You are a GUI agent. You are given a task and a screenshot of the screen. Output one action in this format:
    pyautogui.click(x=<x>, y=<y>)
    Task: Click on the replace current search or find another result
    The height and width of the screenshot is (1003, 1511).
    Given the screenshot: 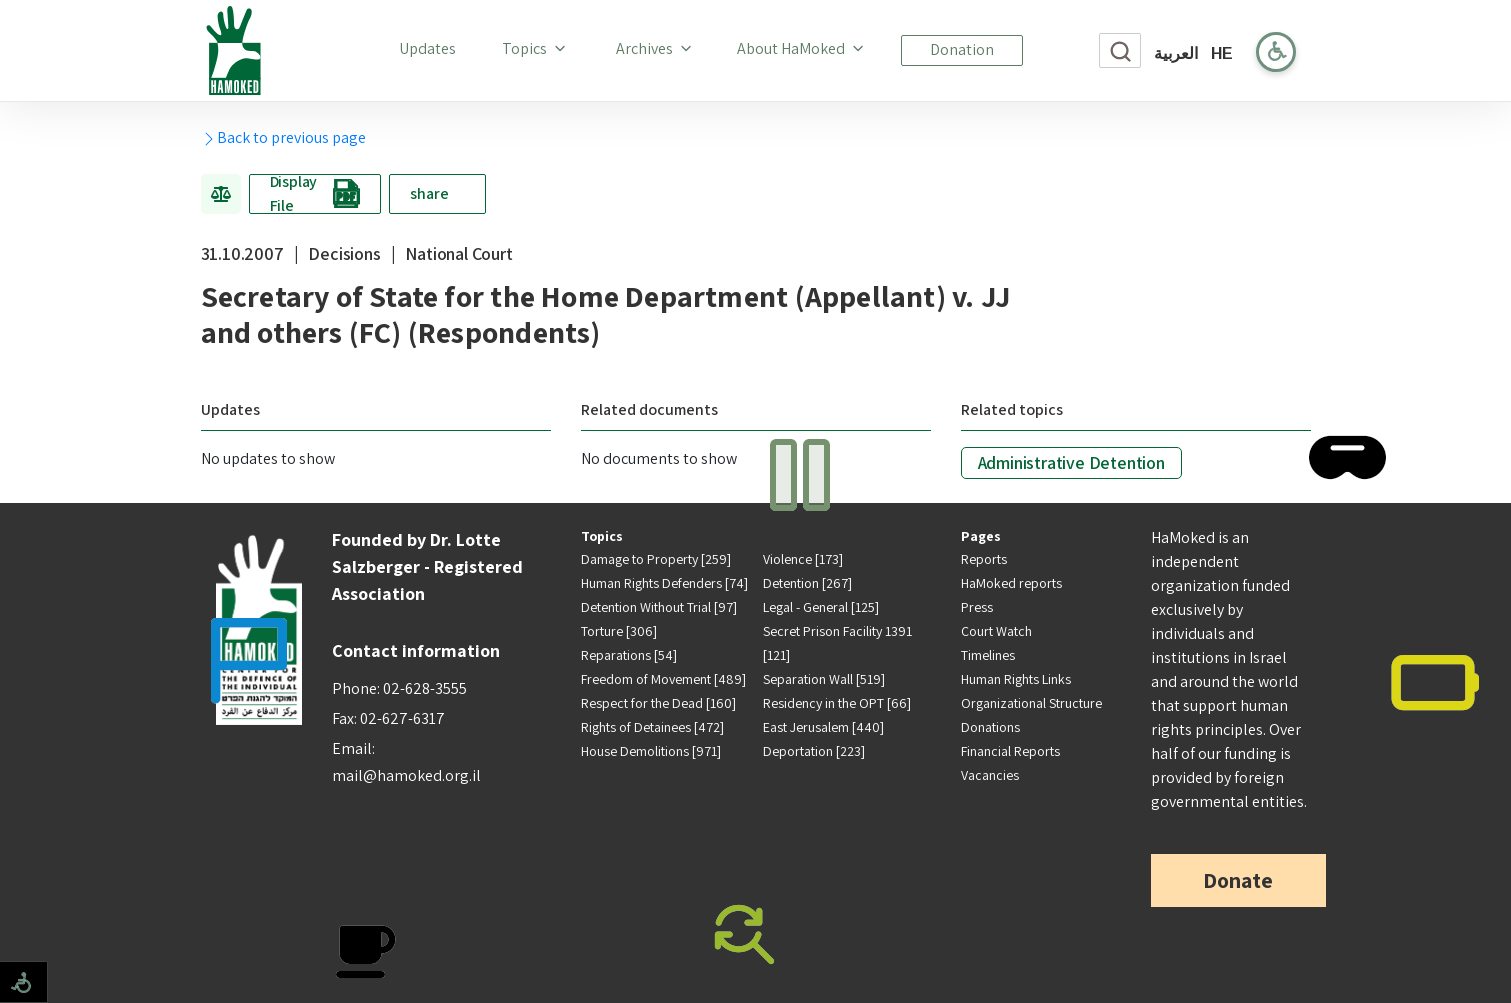 What is the action you would take?
    pyautogui.click(x=744, y=934)
    